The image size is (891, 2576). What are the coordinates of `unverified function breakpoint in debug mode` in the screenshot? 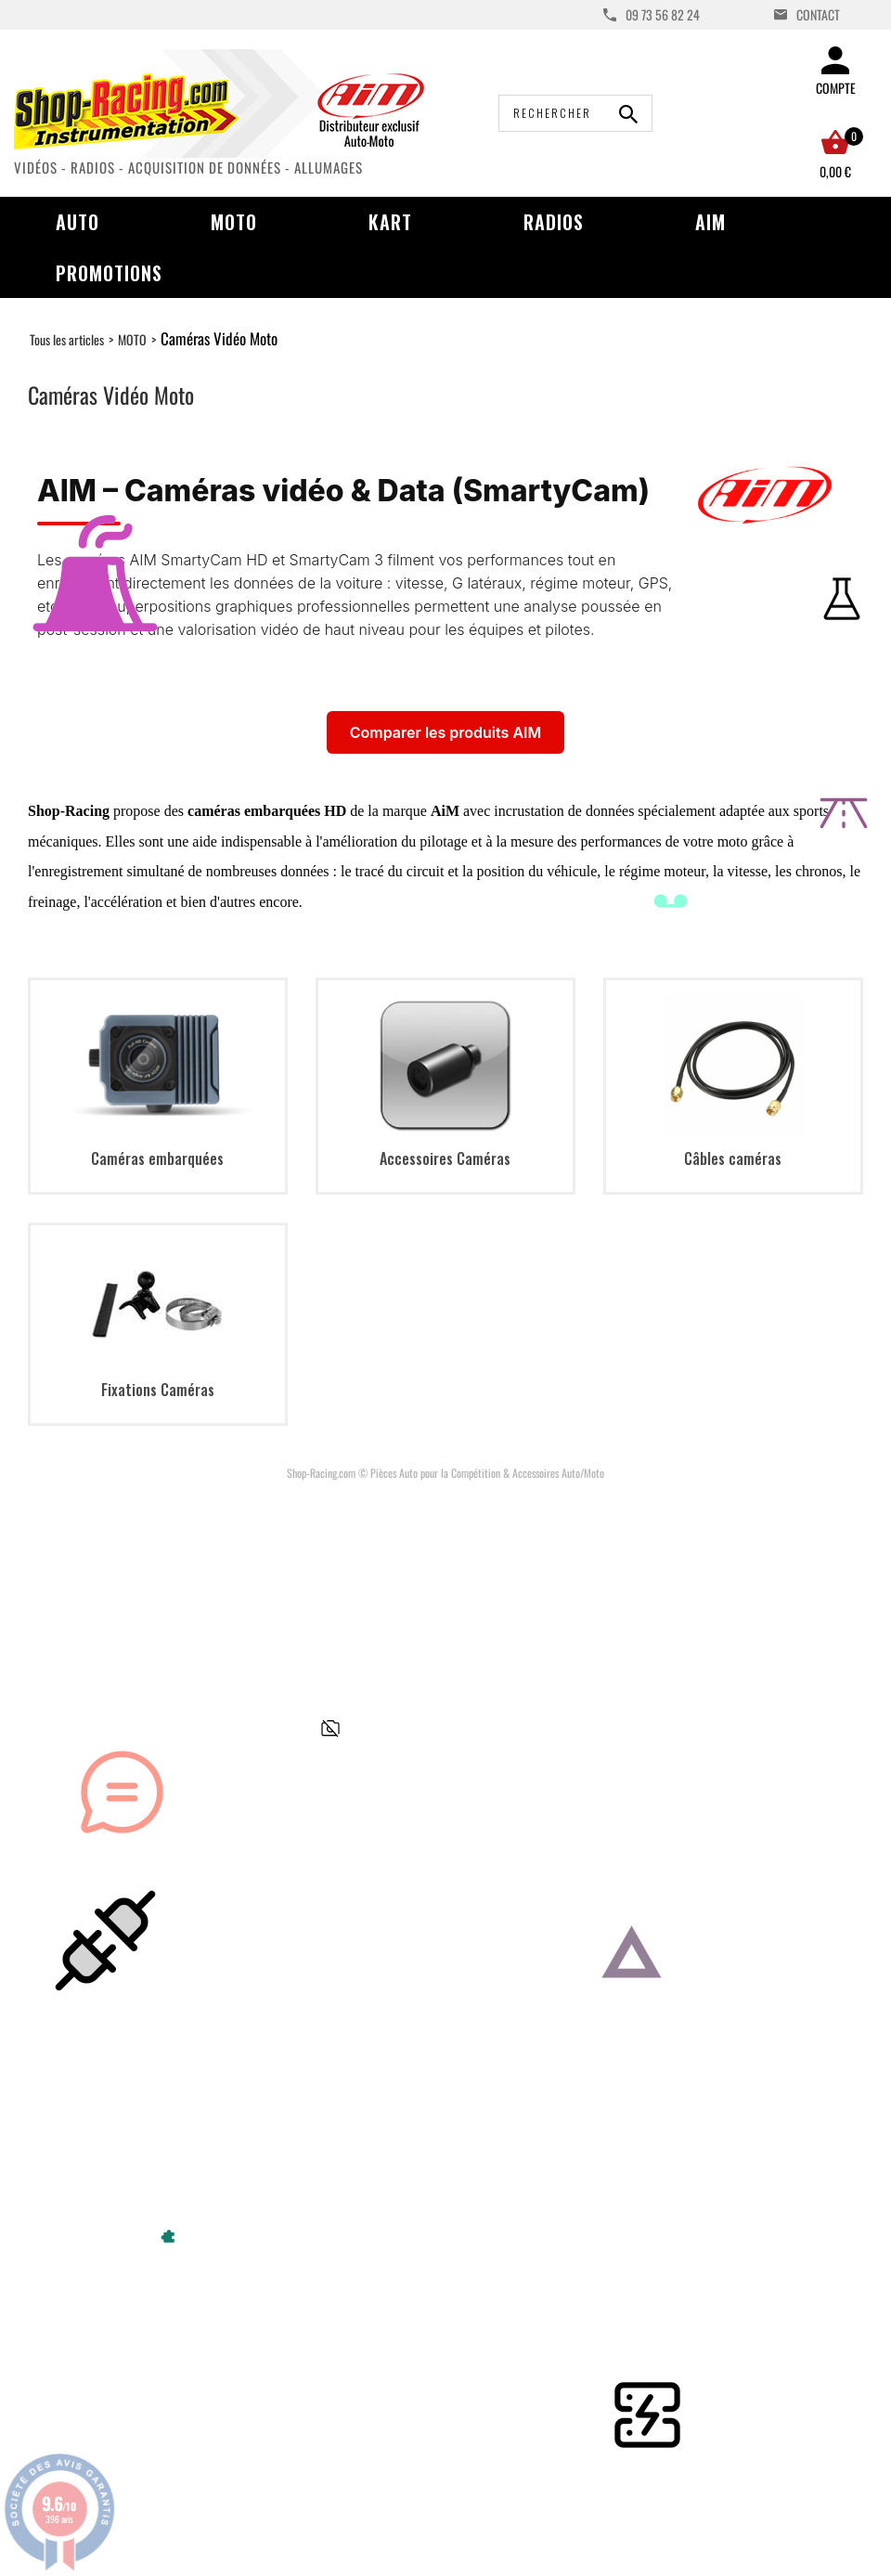 It's located at (631, 1955).